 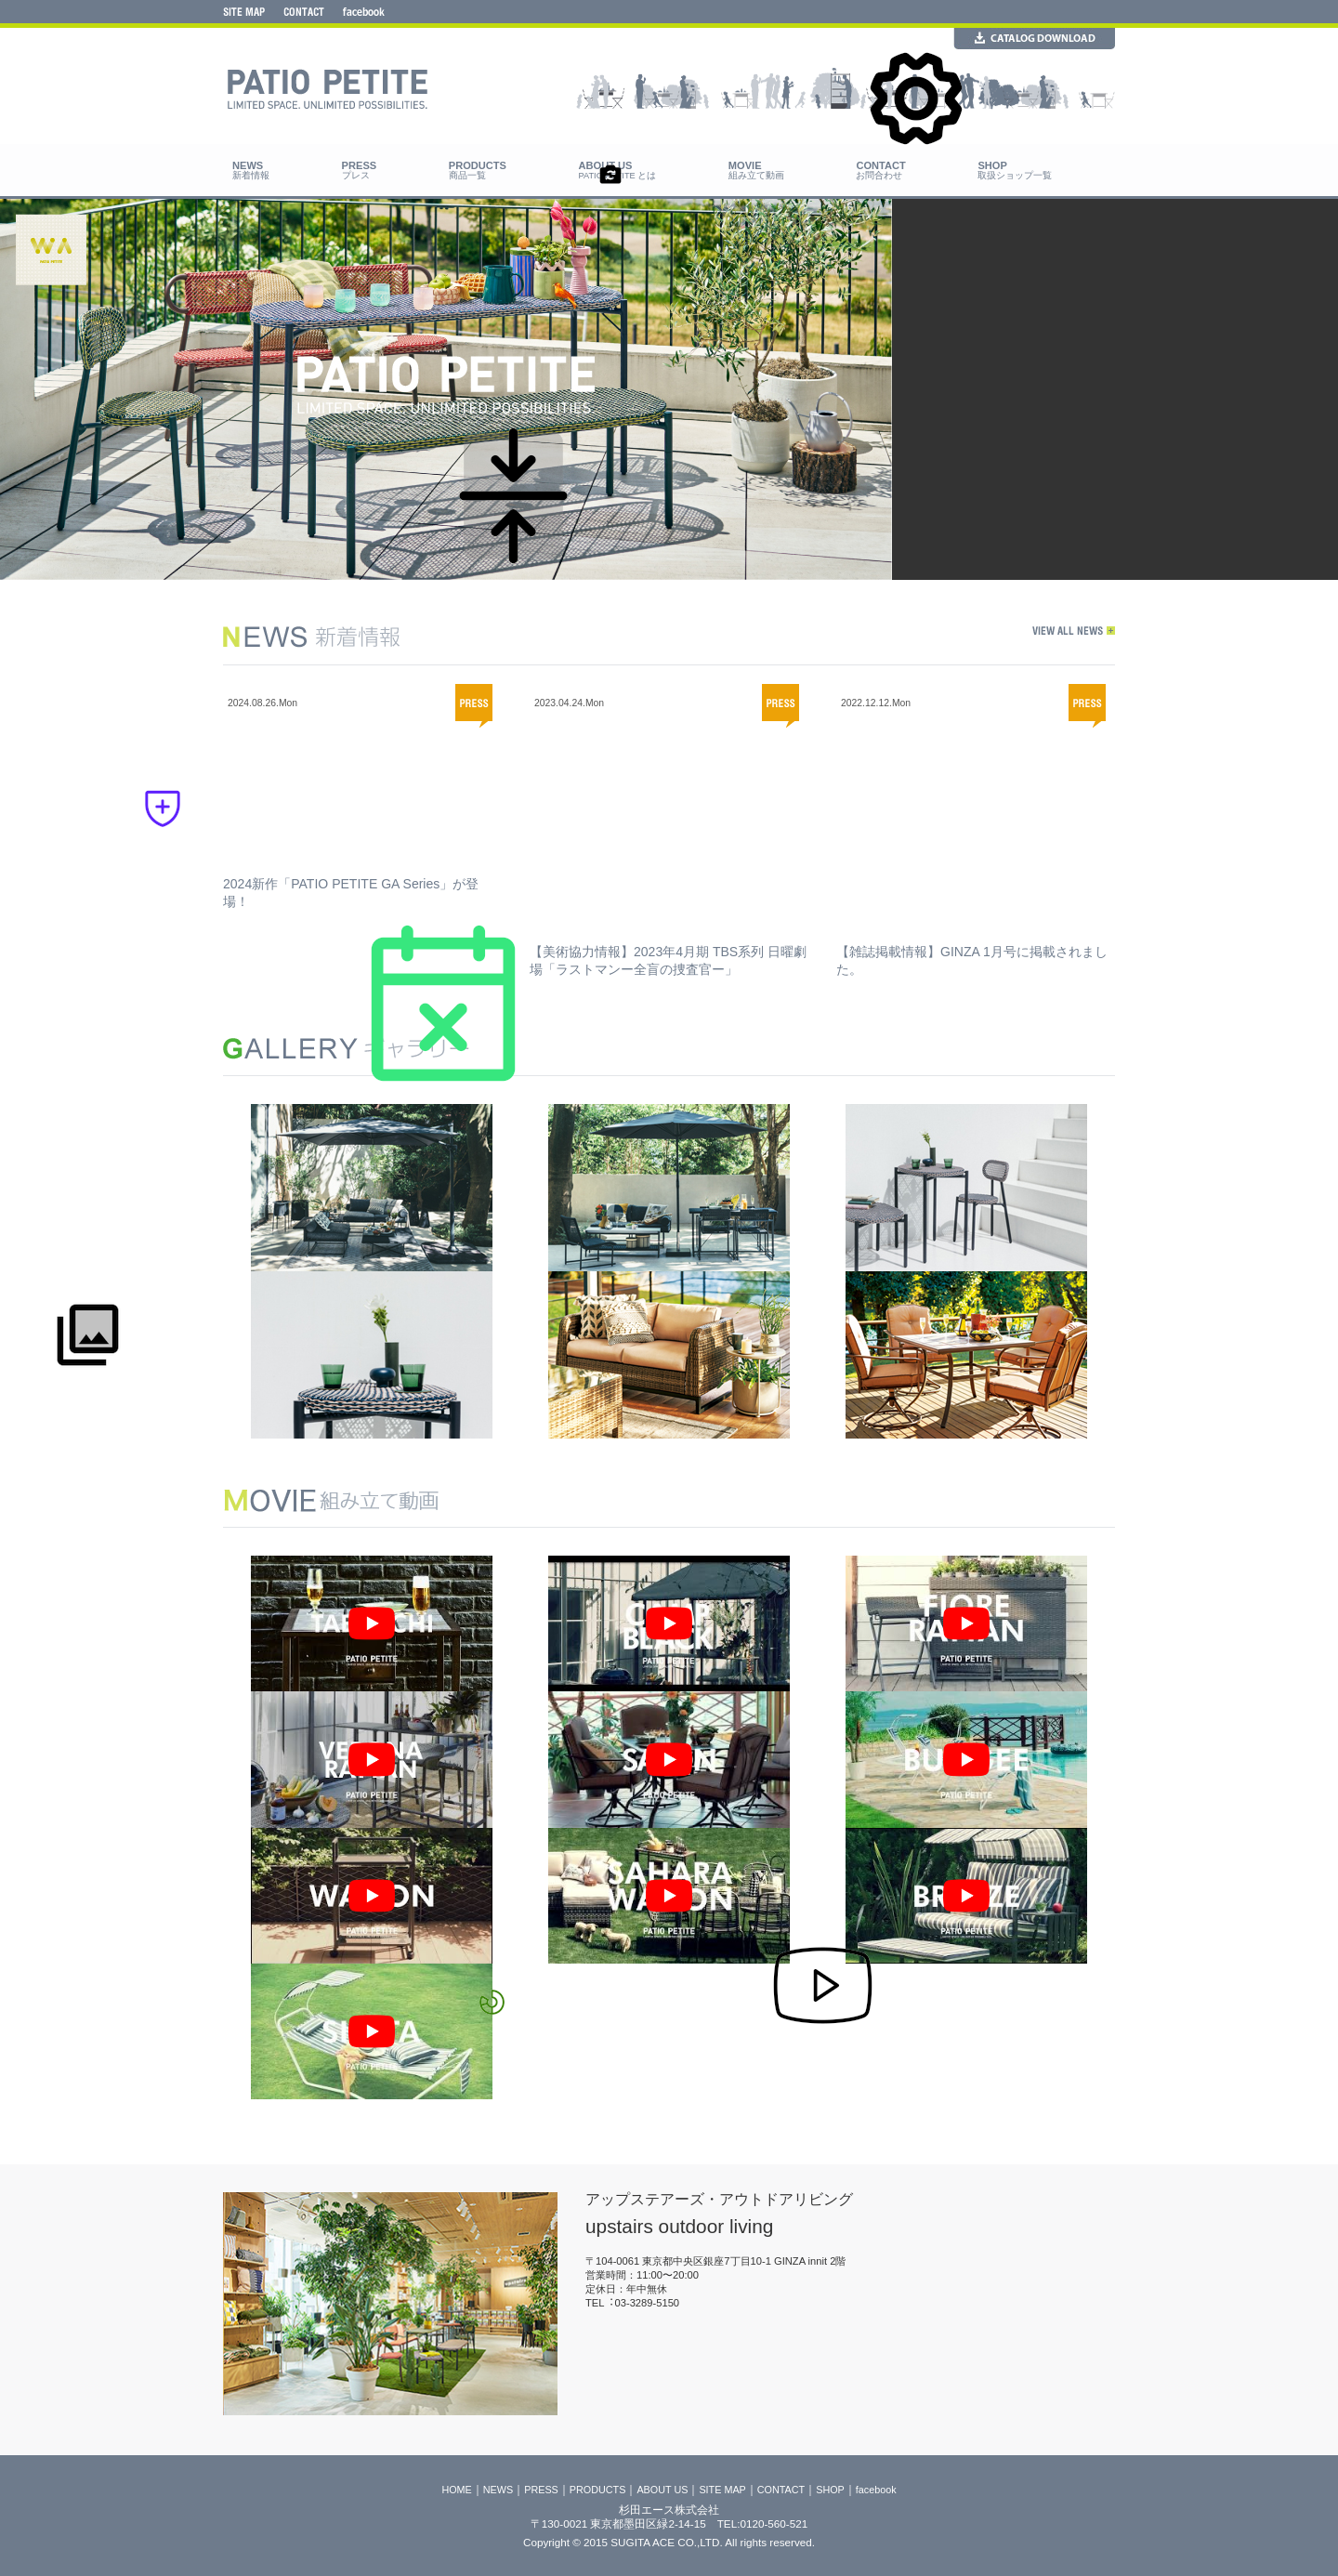 What do you see at coordinates (513, 495) in the screenshot?
I see `collapse content vertically` at bounding box center [513, 495].